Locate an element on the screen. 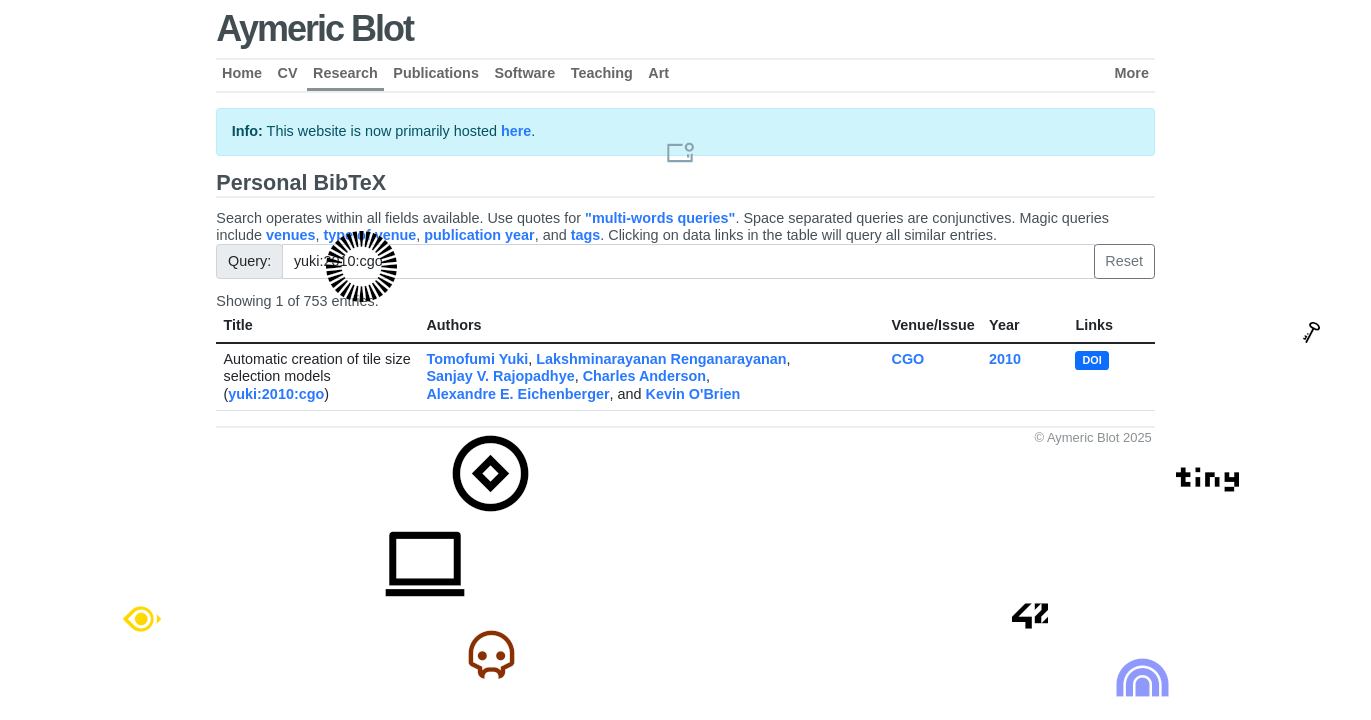  open keeweb password manager is located at coordinates (1311, 332).